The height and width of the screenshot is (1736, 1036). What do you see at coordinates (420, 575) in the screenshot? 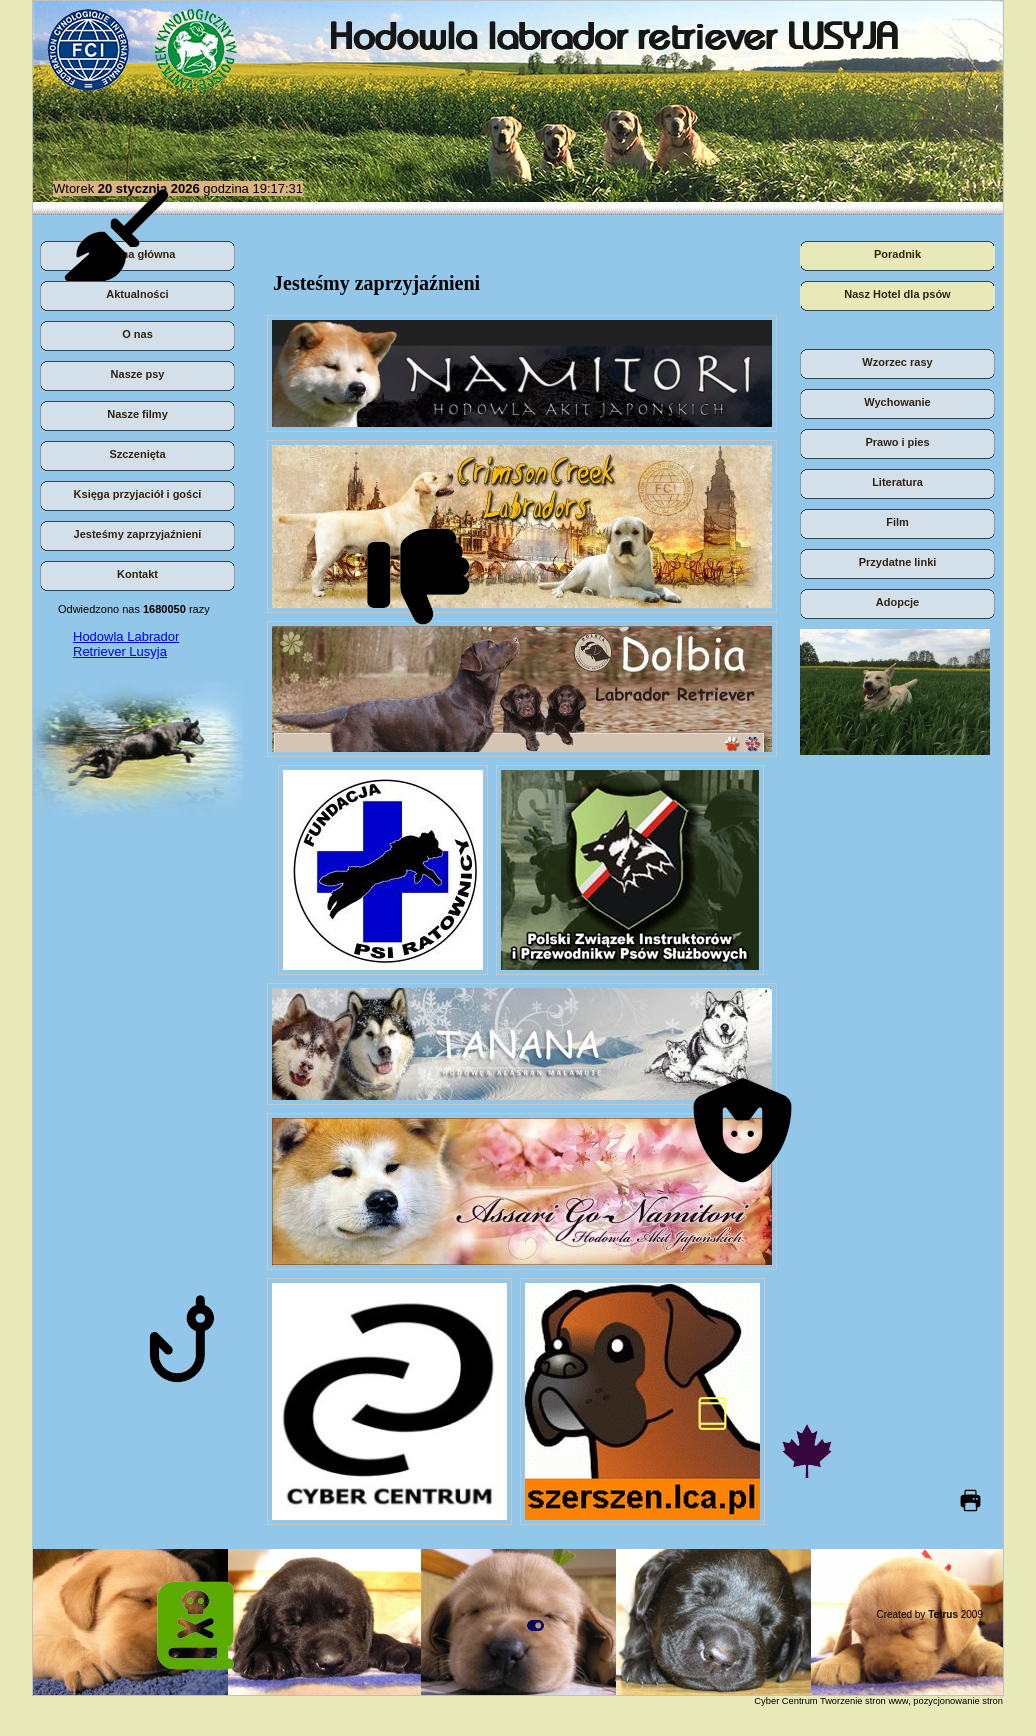
I see `dislike or downvote content` at bounding box center [420, 575].